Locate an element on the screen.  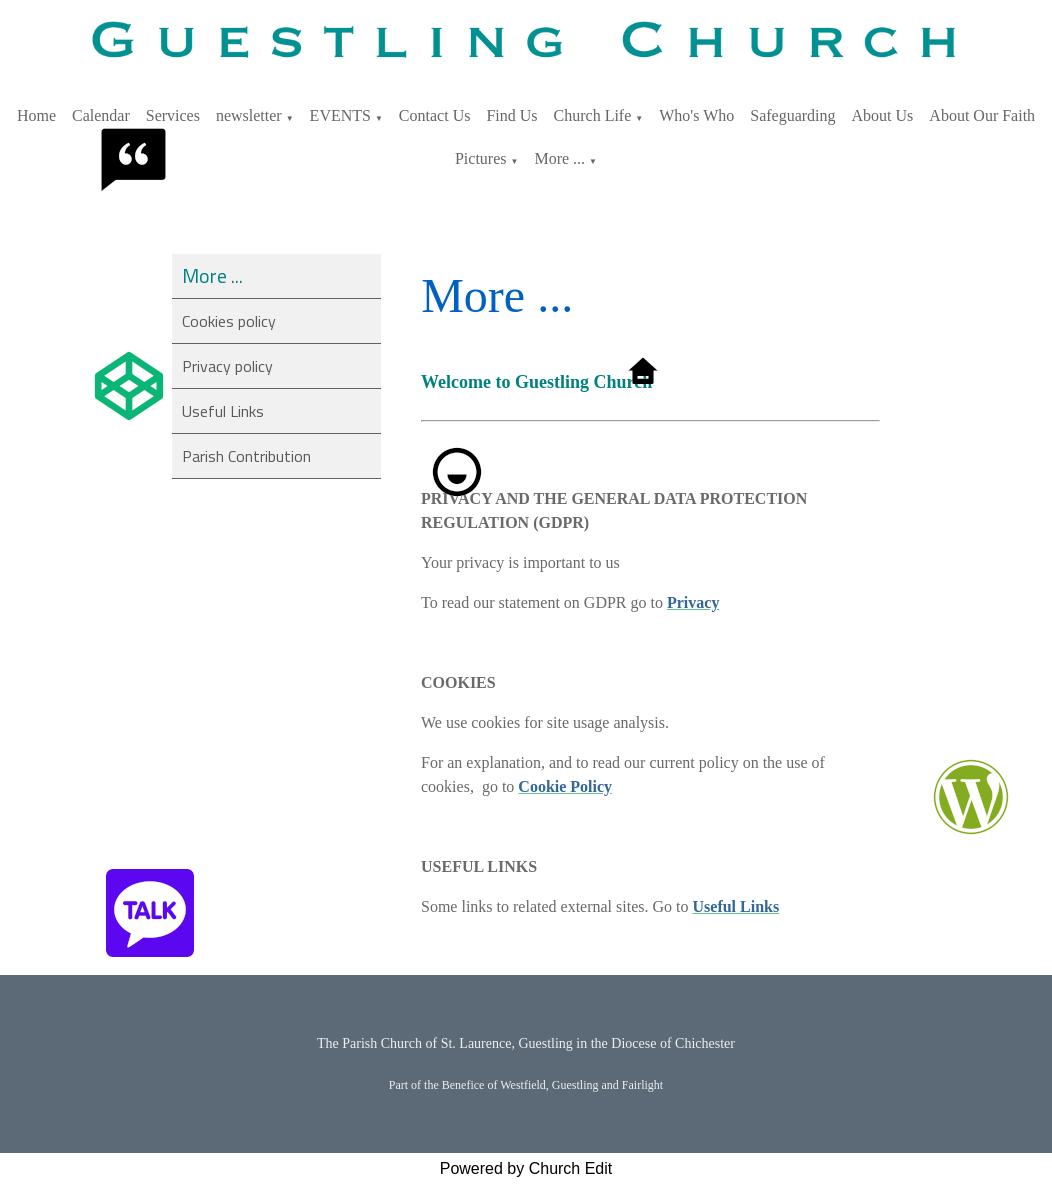
open CodePen profile or project is located at coordinates (129, 386).